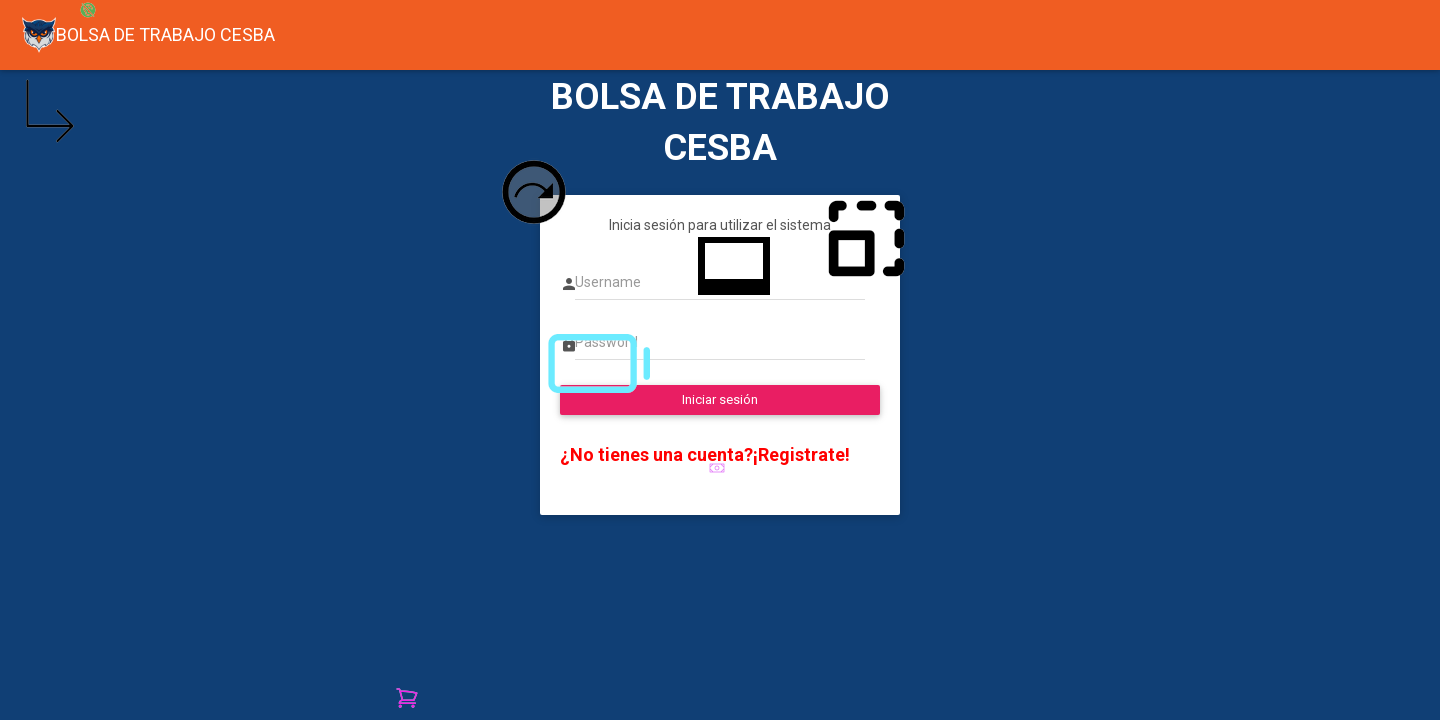 The width and height of the screenshot is (1440, 720). I want to click on move item down and to the right, so click(45, 111).